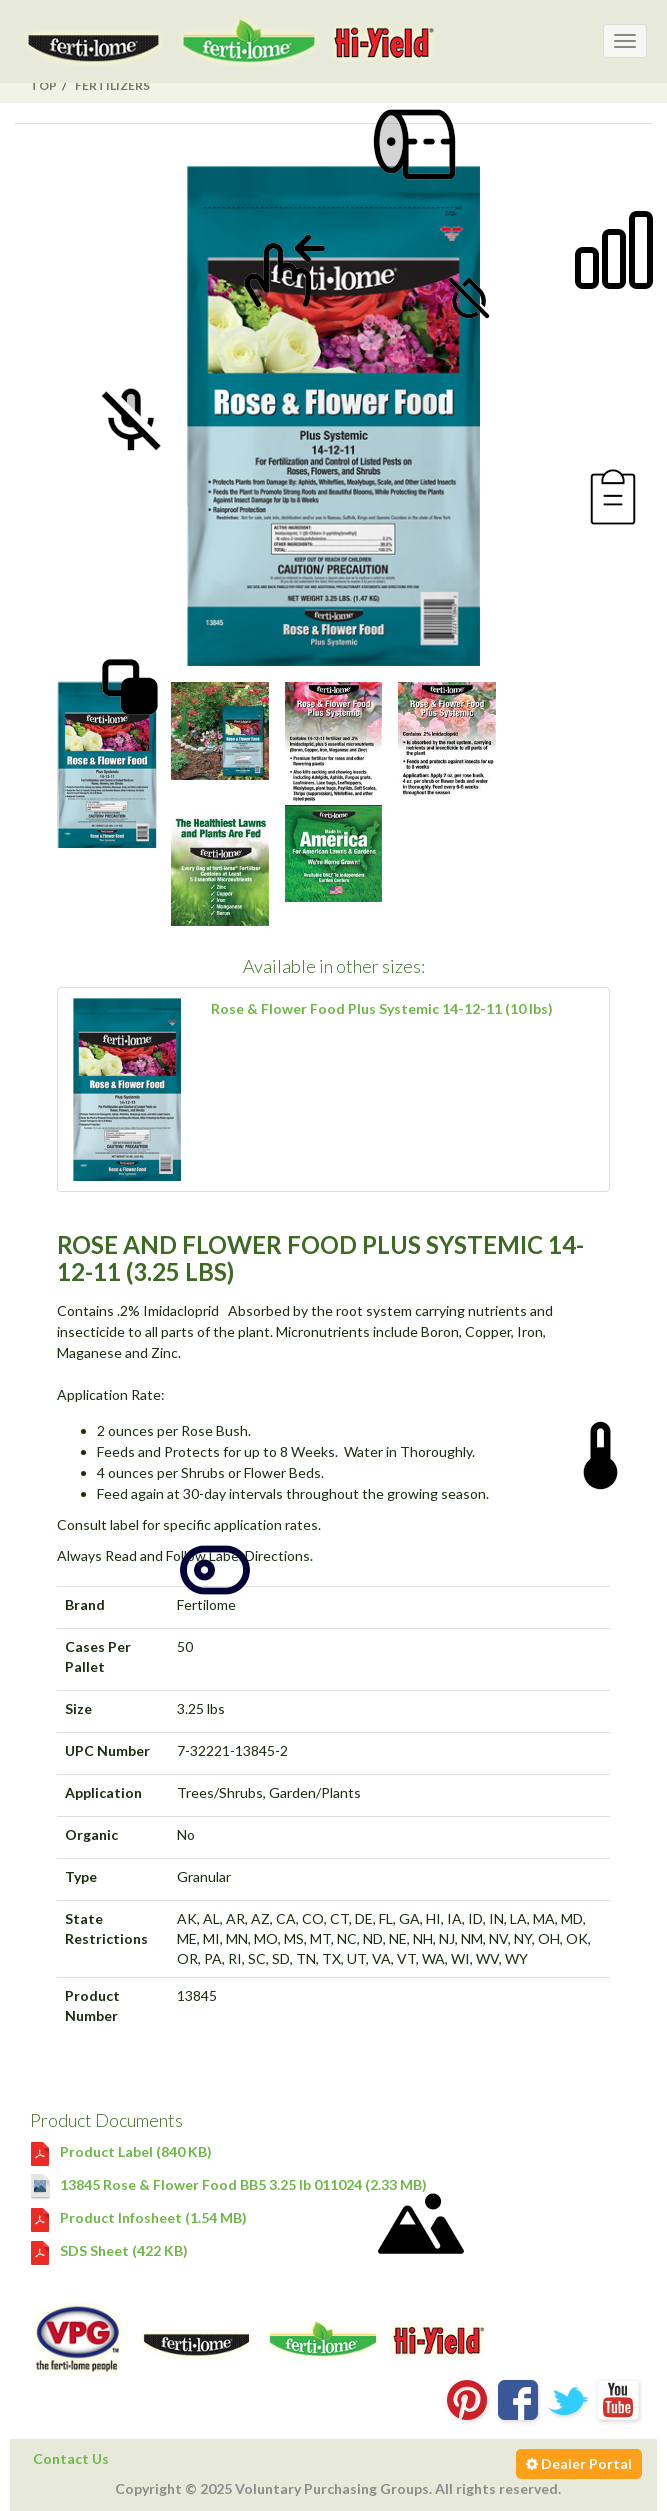  What do you see at coordinates (614, 250) in the screenshot?
I see `view analytics and statistics` at bounding box center [614, 250].